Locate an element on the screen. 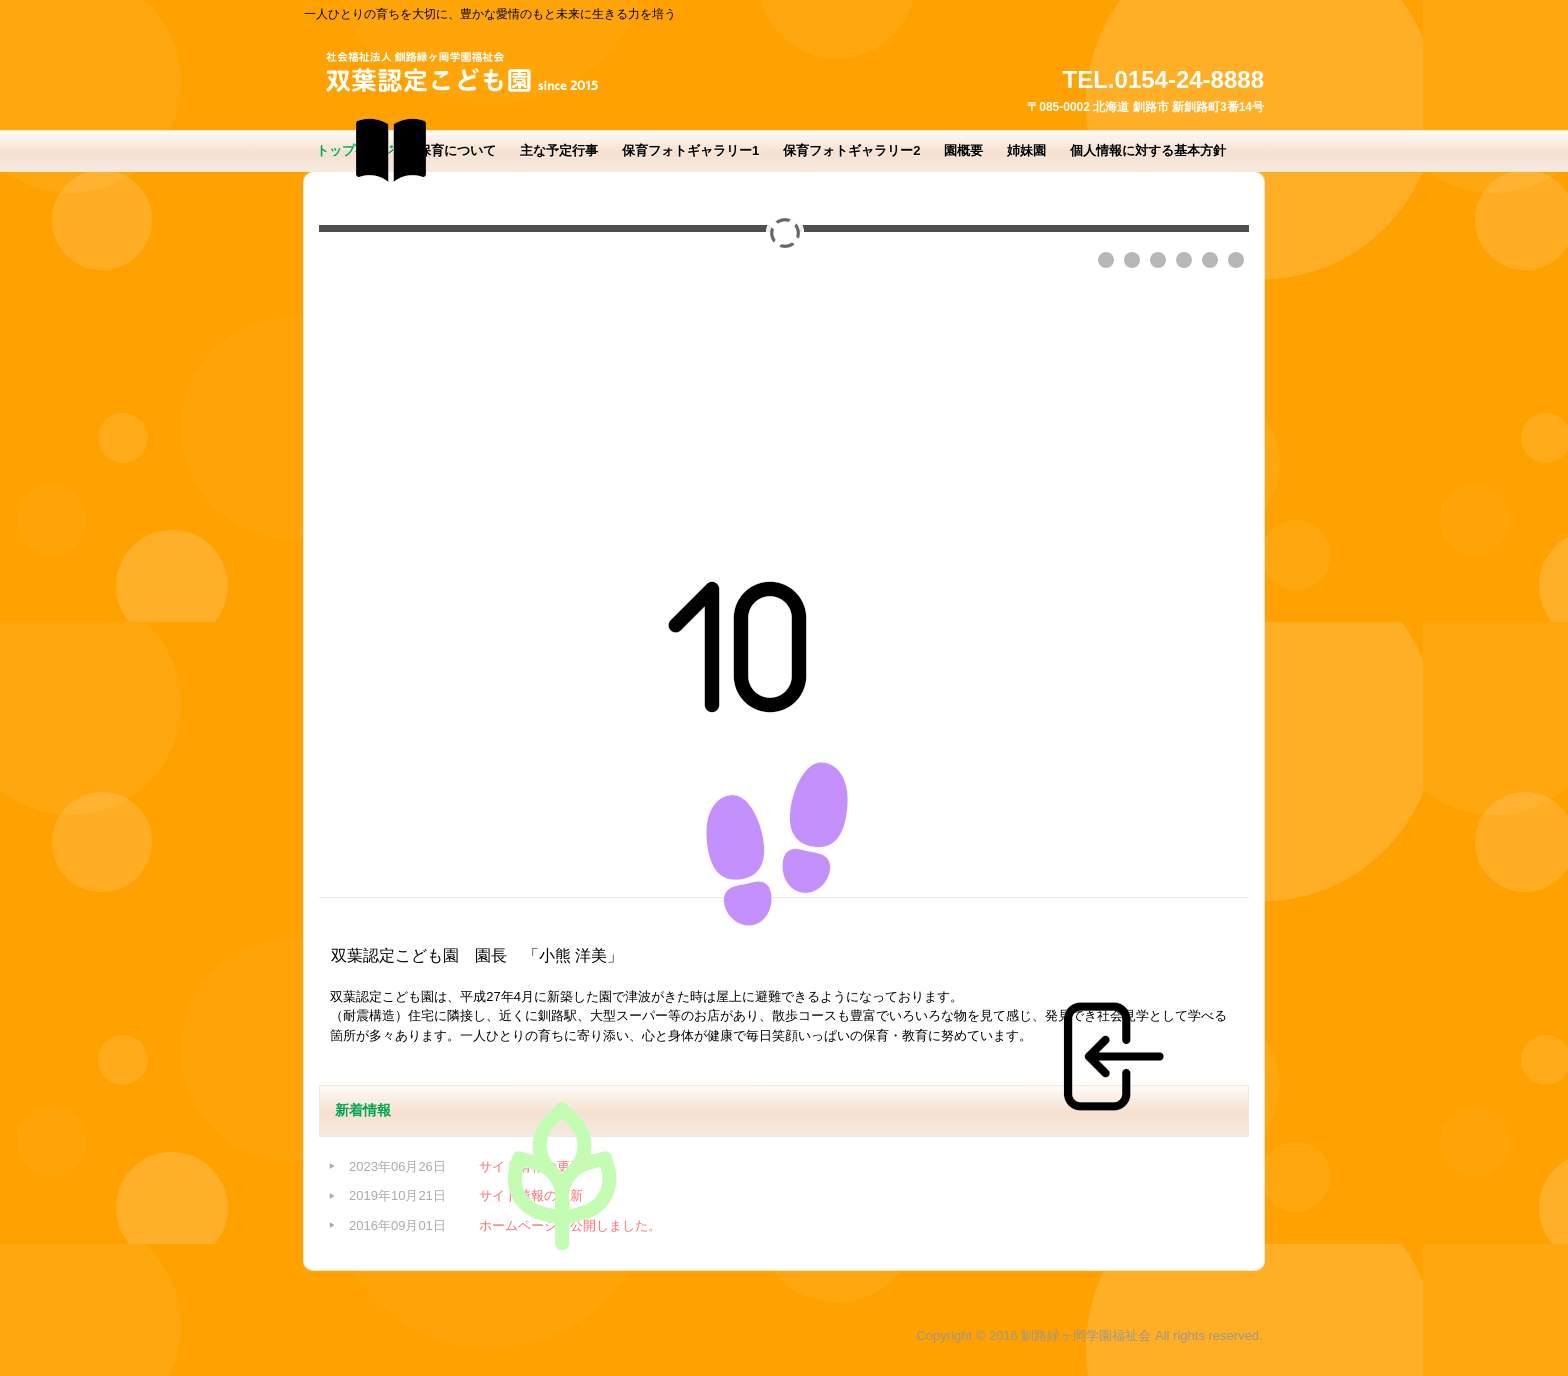 The width and height of the screenshot is (1568, 1376). track your steps or walking activity is located at coordinates (777, 844).